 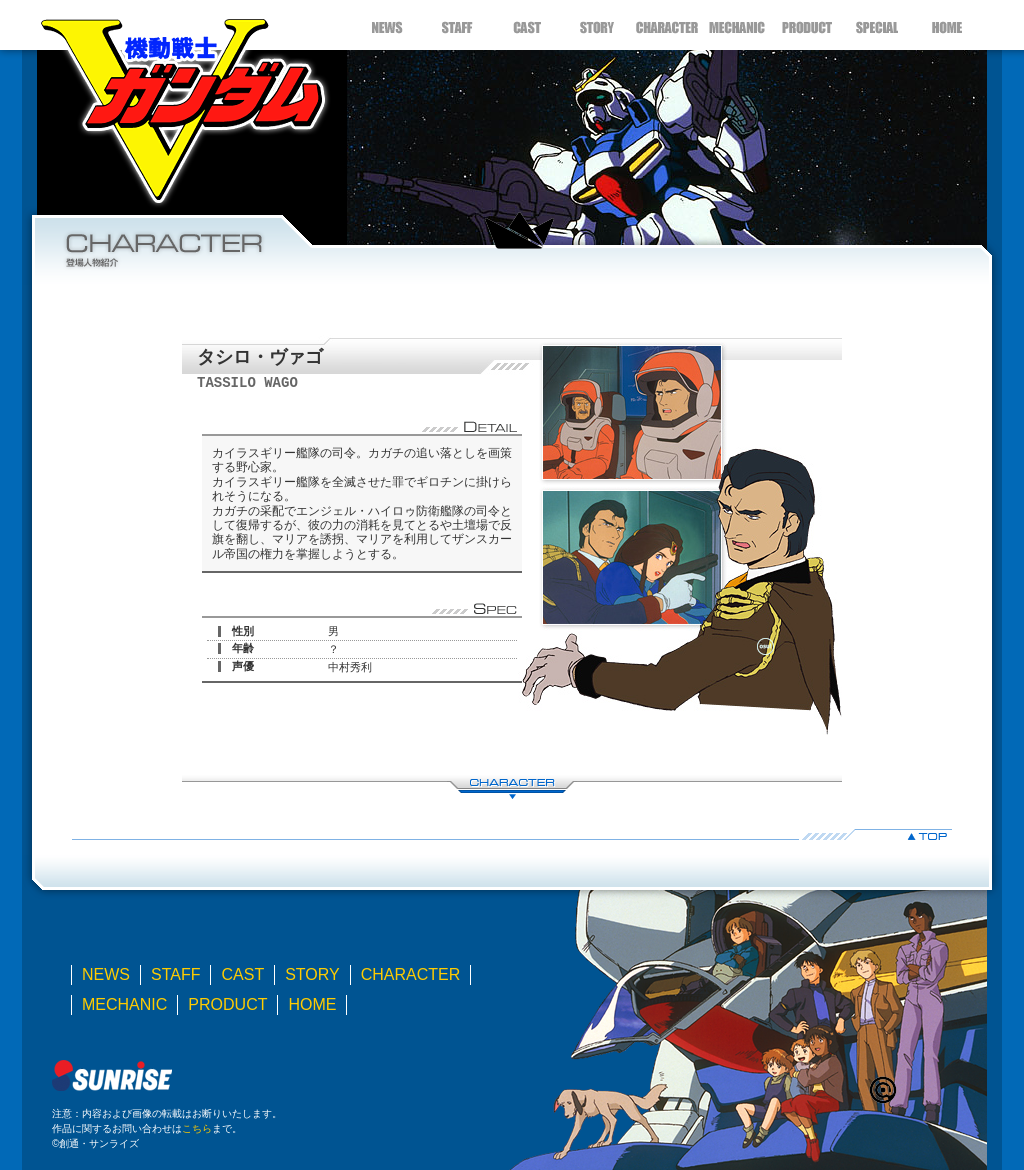 I want to click on compose a new email, so click(x=883, y=1090).